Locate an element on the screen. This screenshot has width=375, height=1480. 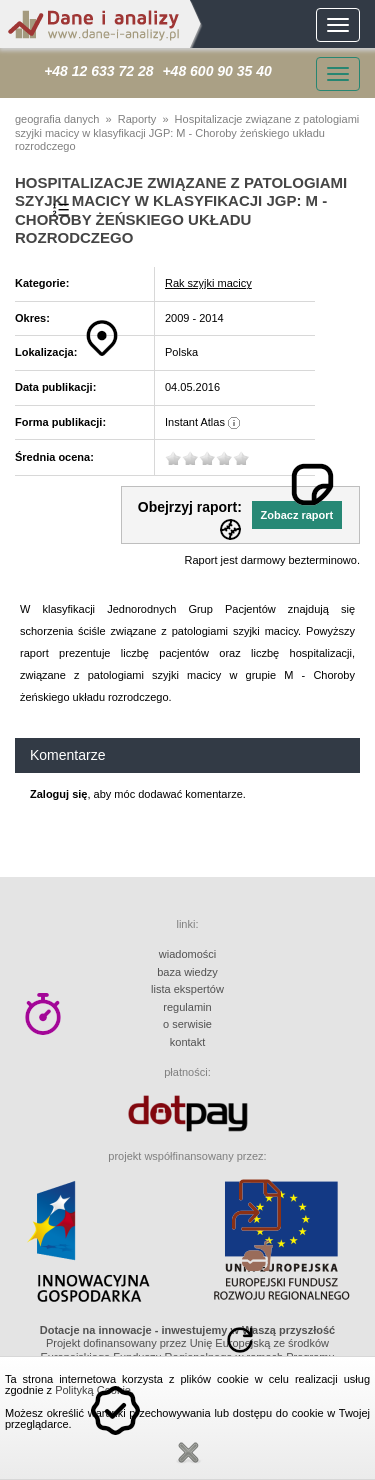
add a sticker to your message is located at coordinates (312, 484).